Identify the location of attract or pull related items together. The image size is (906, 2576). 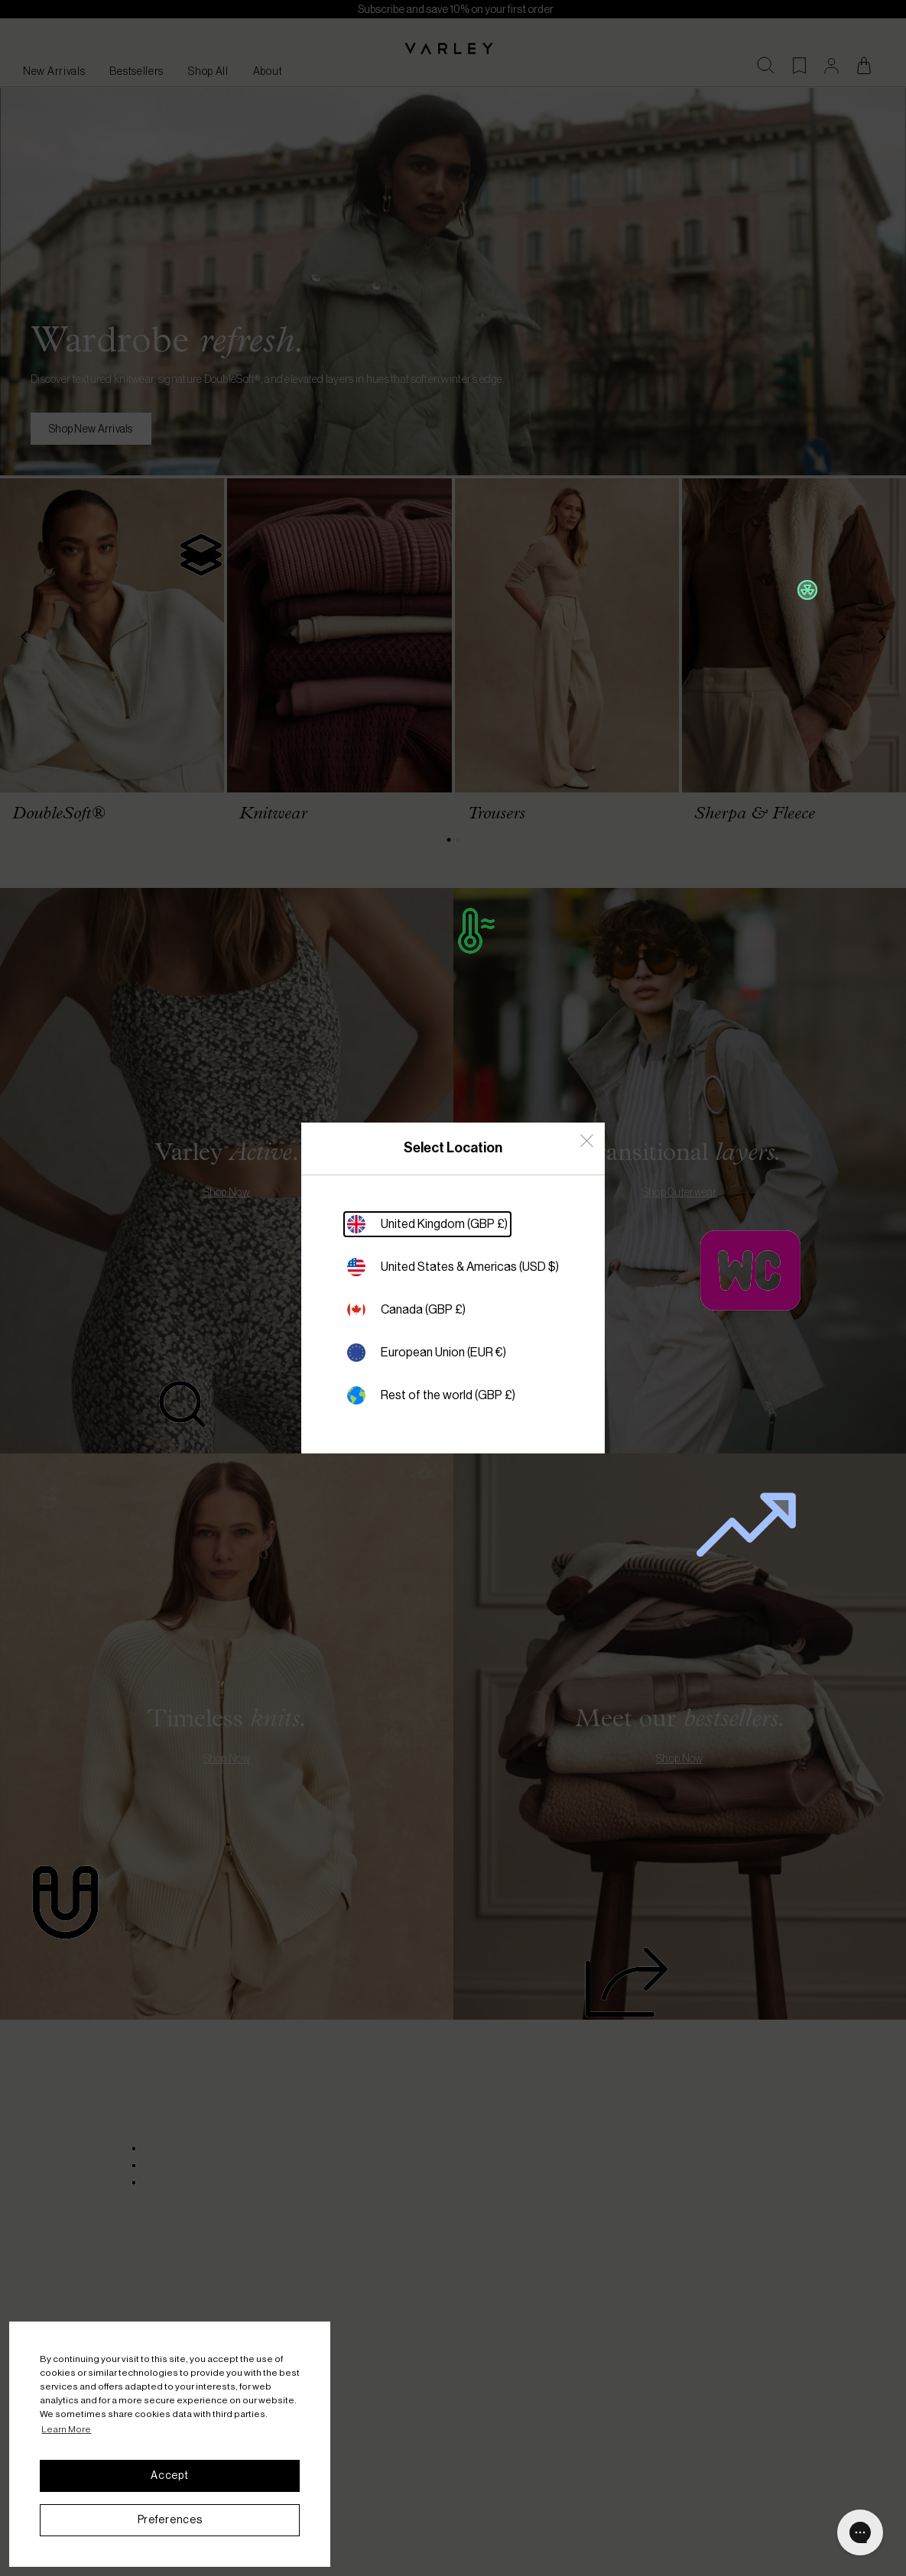
(65, 1902).